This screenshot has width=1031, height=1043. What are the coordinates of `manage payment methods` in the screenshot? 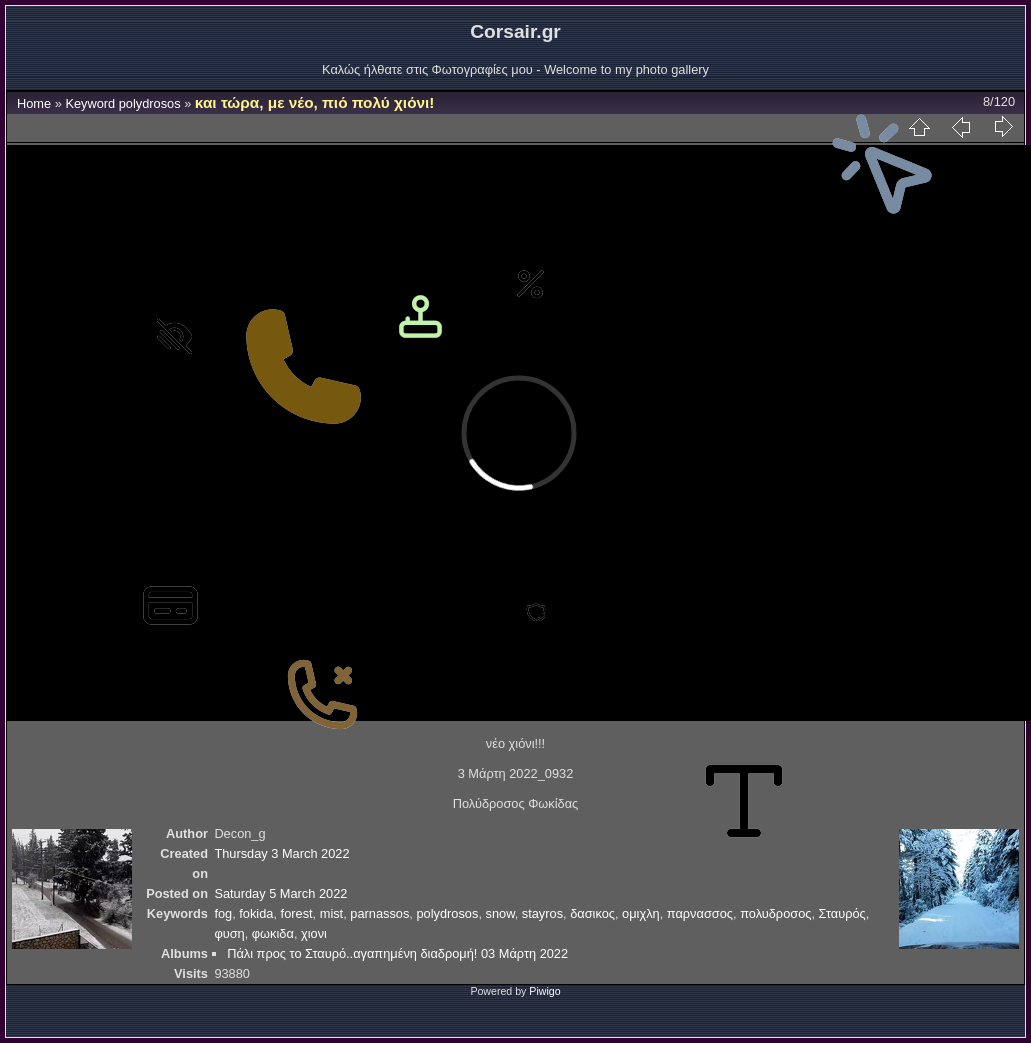 It's located at (170, 605).